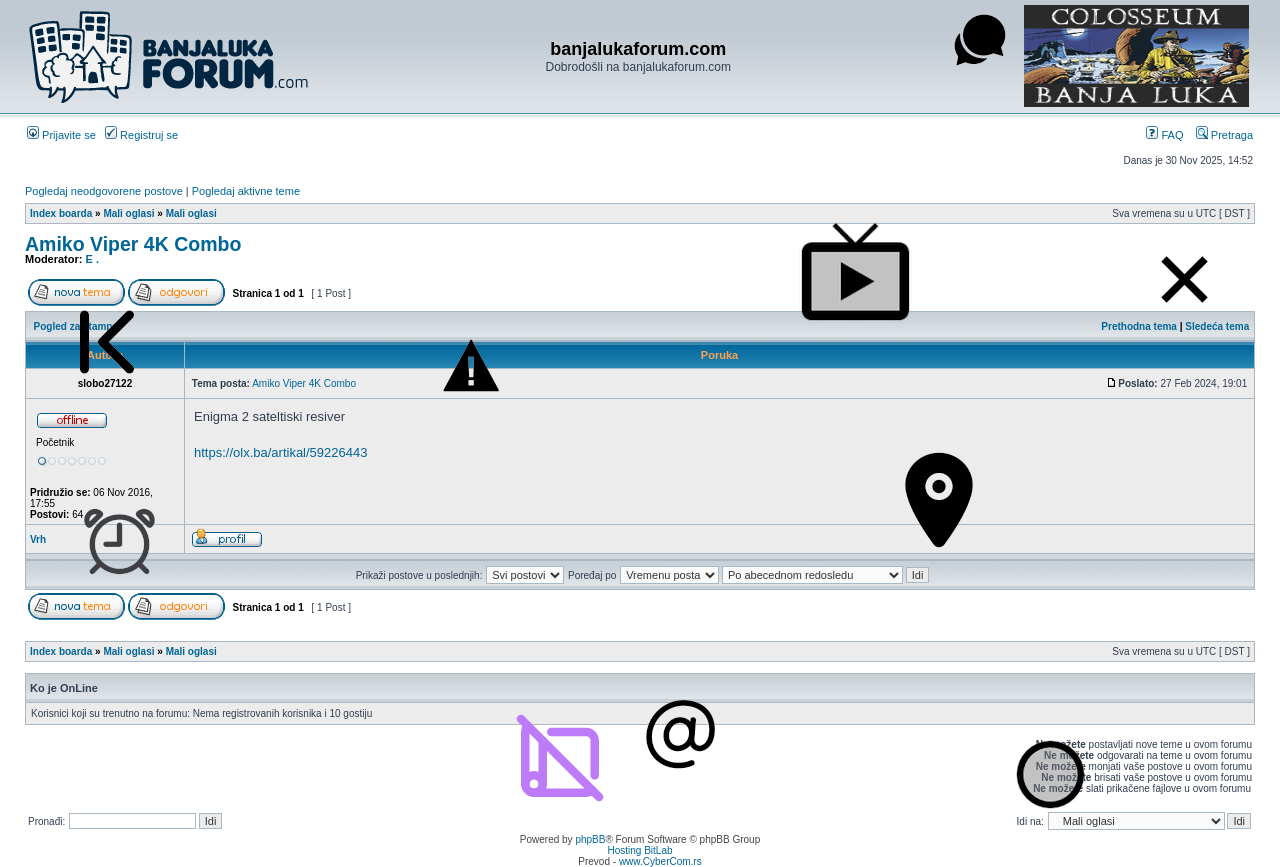 This screenshot has width=1280, height=867. I want to click on indicates a warning or alert condition, so click(470, 365).